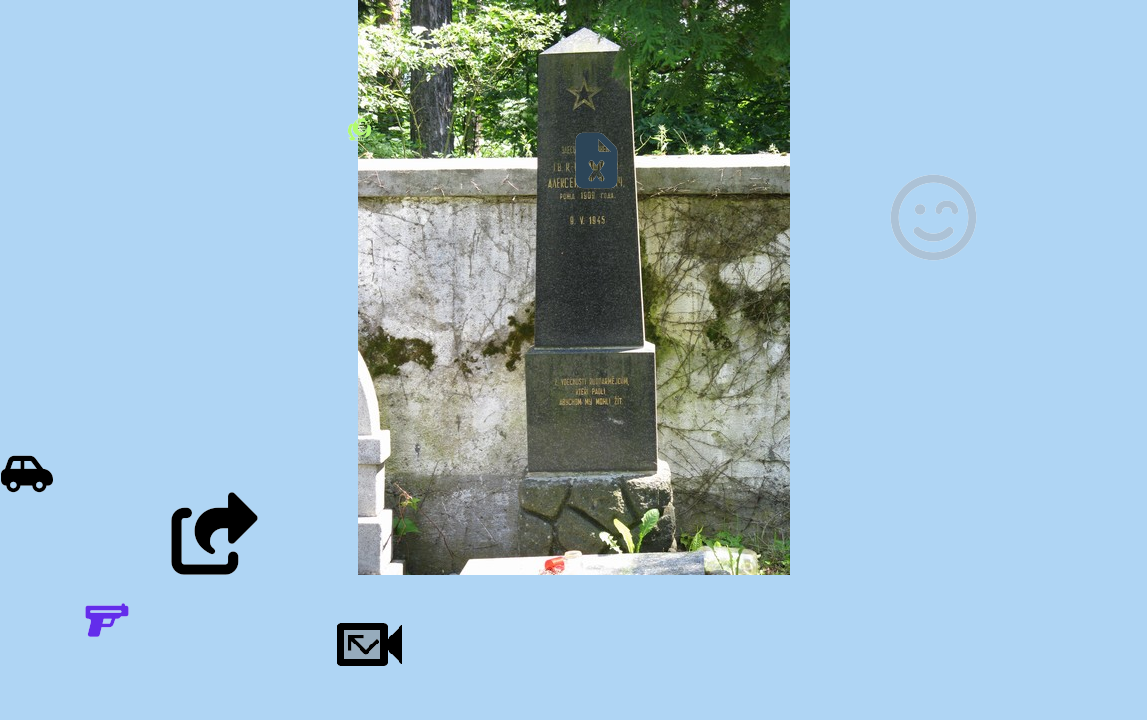  Describe the element at coordinates (212, 533) in the screenshot. I see `share content to another app or platform` at that location.